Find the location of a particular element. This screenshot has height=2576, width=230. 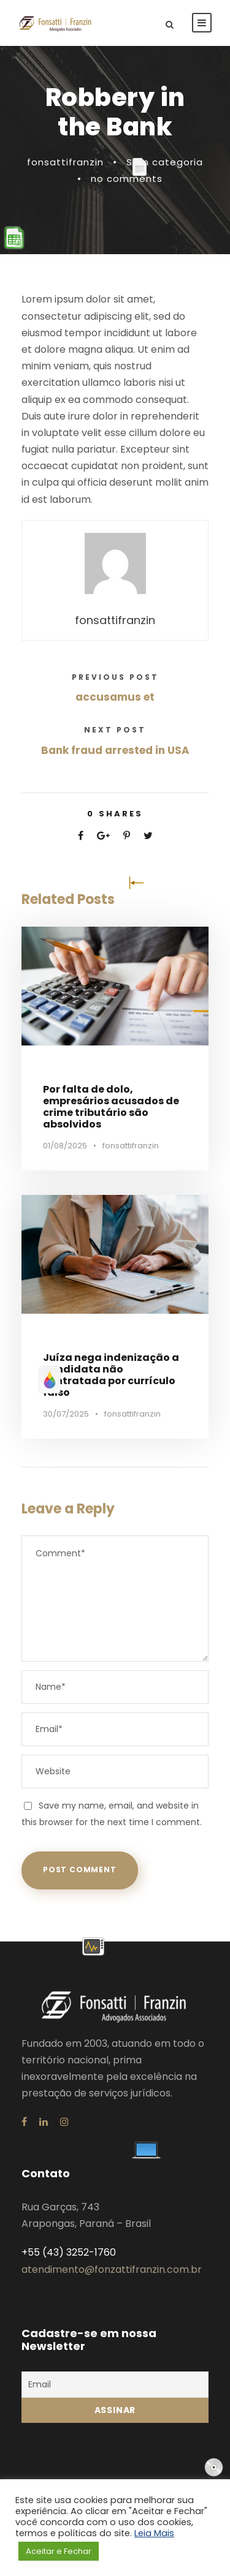

access cd/dvd drive is located at coordinates (213, 2467).